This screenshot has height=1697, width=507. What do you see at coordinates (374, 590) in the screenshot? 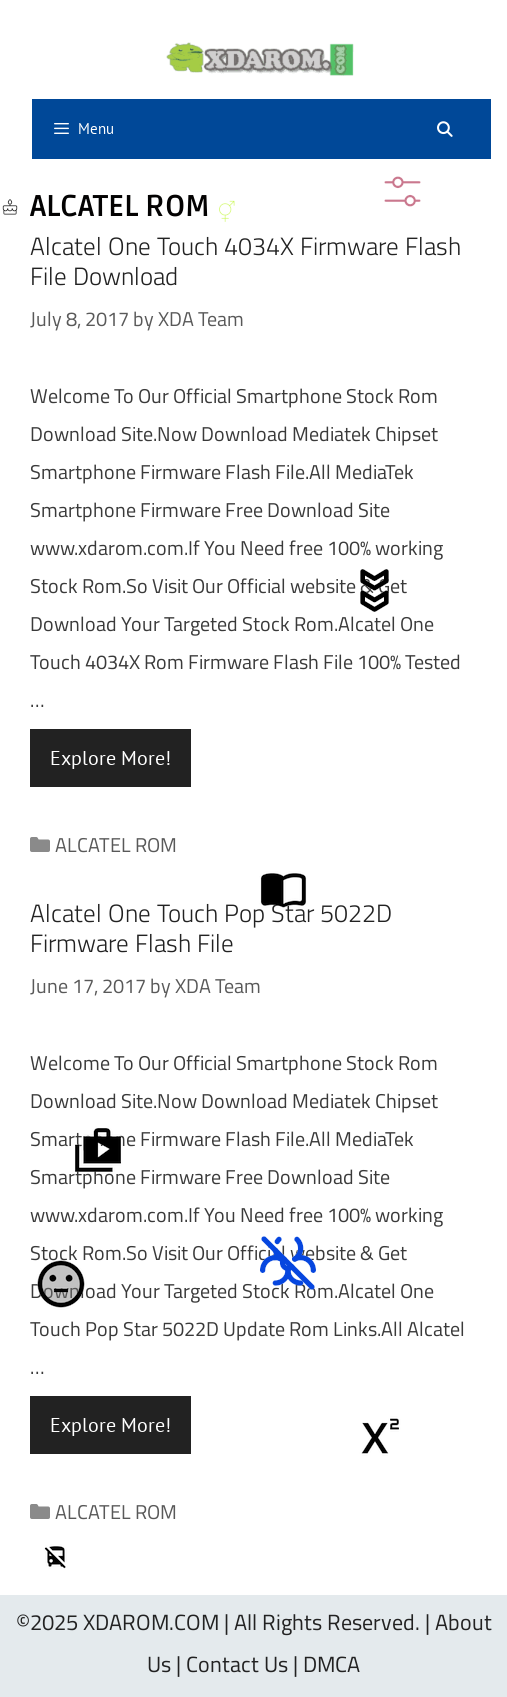
I see `view earned badges or achievements` at bounding box center [374, 590].